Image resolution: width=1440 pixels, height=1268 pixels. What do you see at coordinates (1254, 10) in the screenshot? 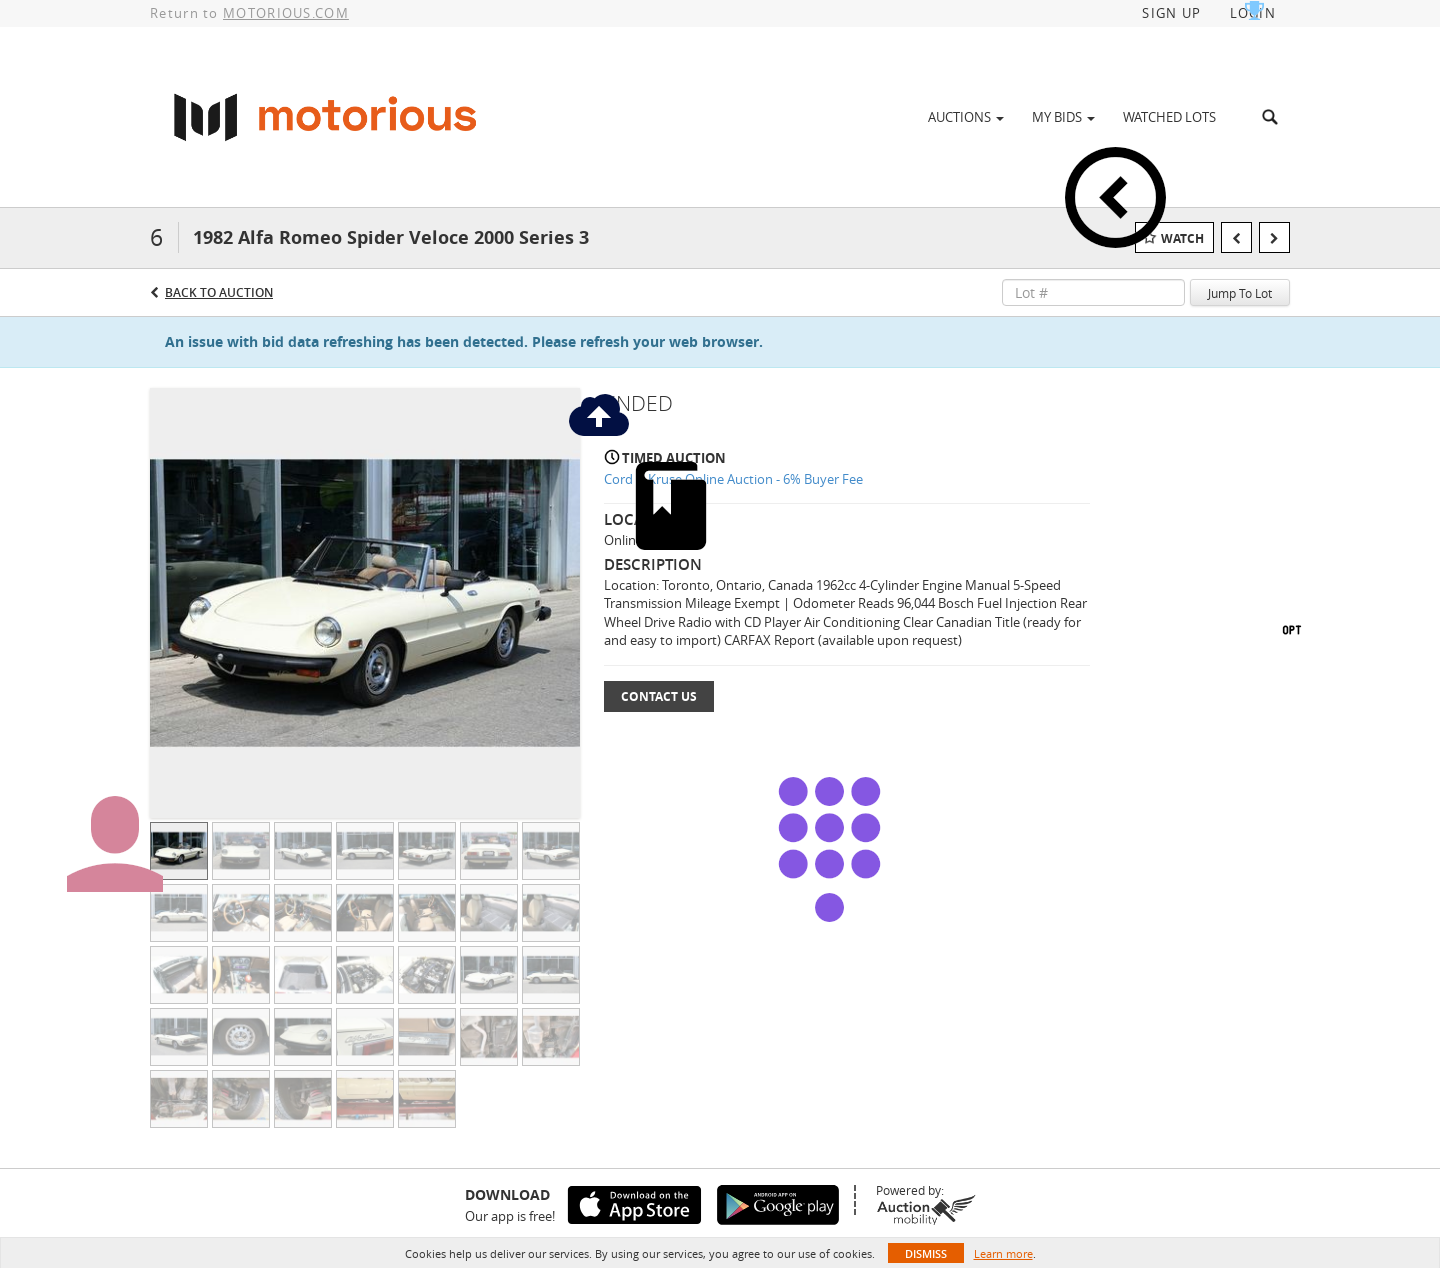
I see `view achievements or awards` at bounding box center [1254, 10].